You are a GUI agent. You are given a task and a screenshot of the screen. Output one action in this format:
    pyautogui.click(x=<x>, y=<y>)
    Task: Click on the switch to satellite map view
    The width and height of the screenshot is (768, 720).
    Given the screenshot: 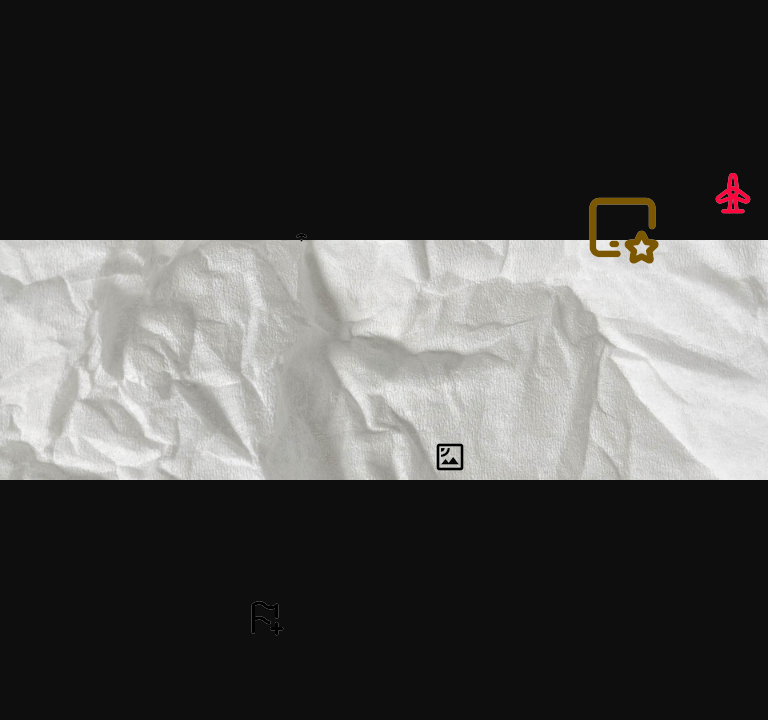 What is the action you would take?
    pyautogui.click(x=450, y=457)
    